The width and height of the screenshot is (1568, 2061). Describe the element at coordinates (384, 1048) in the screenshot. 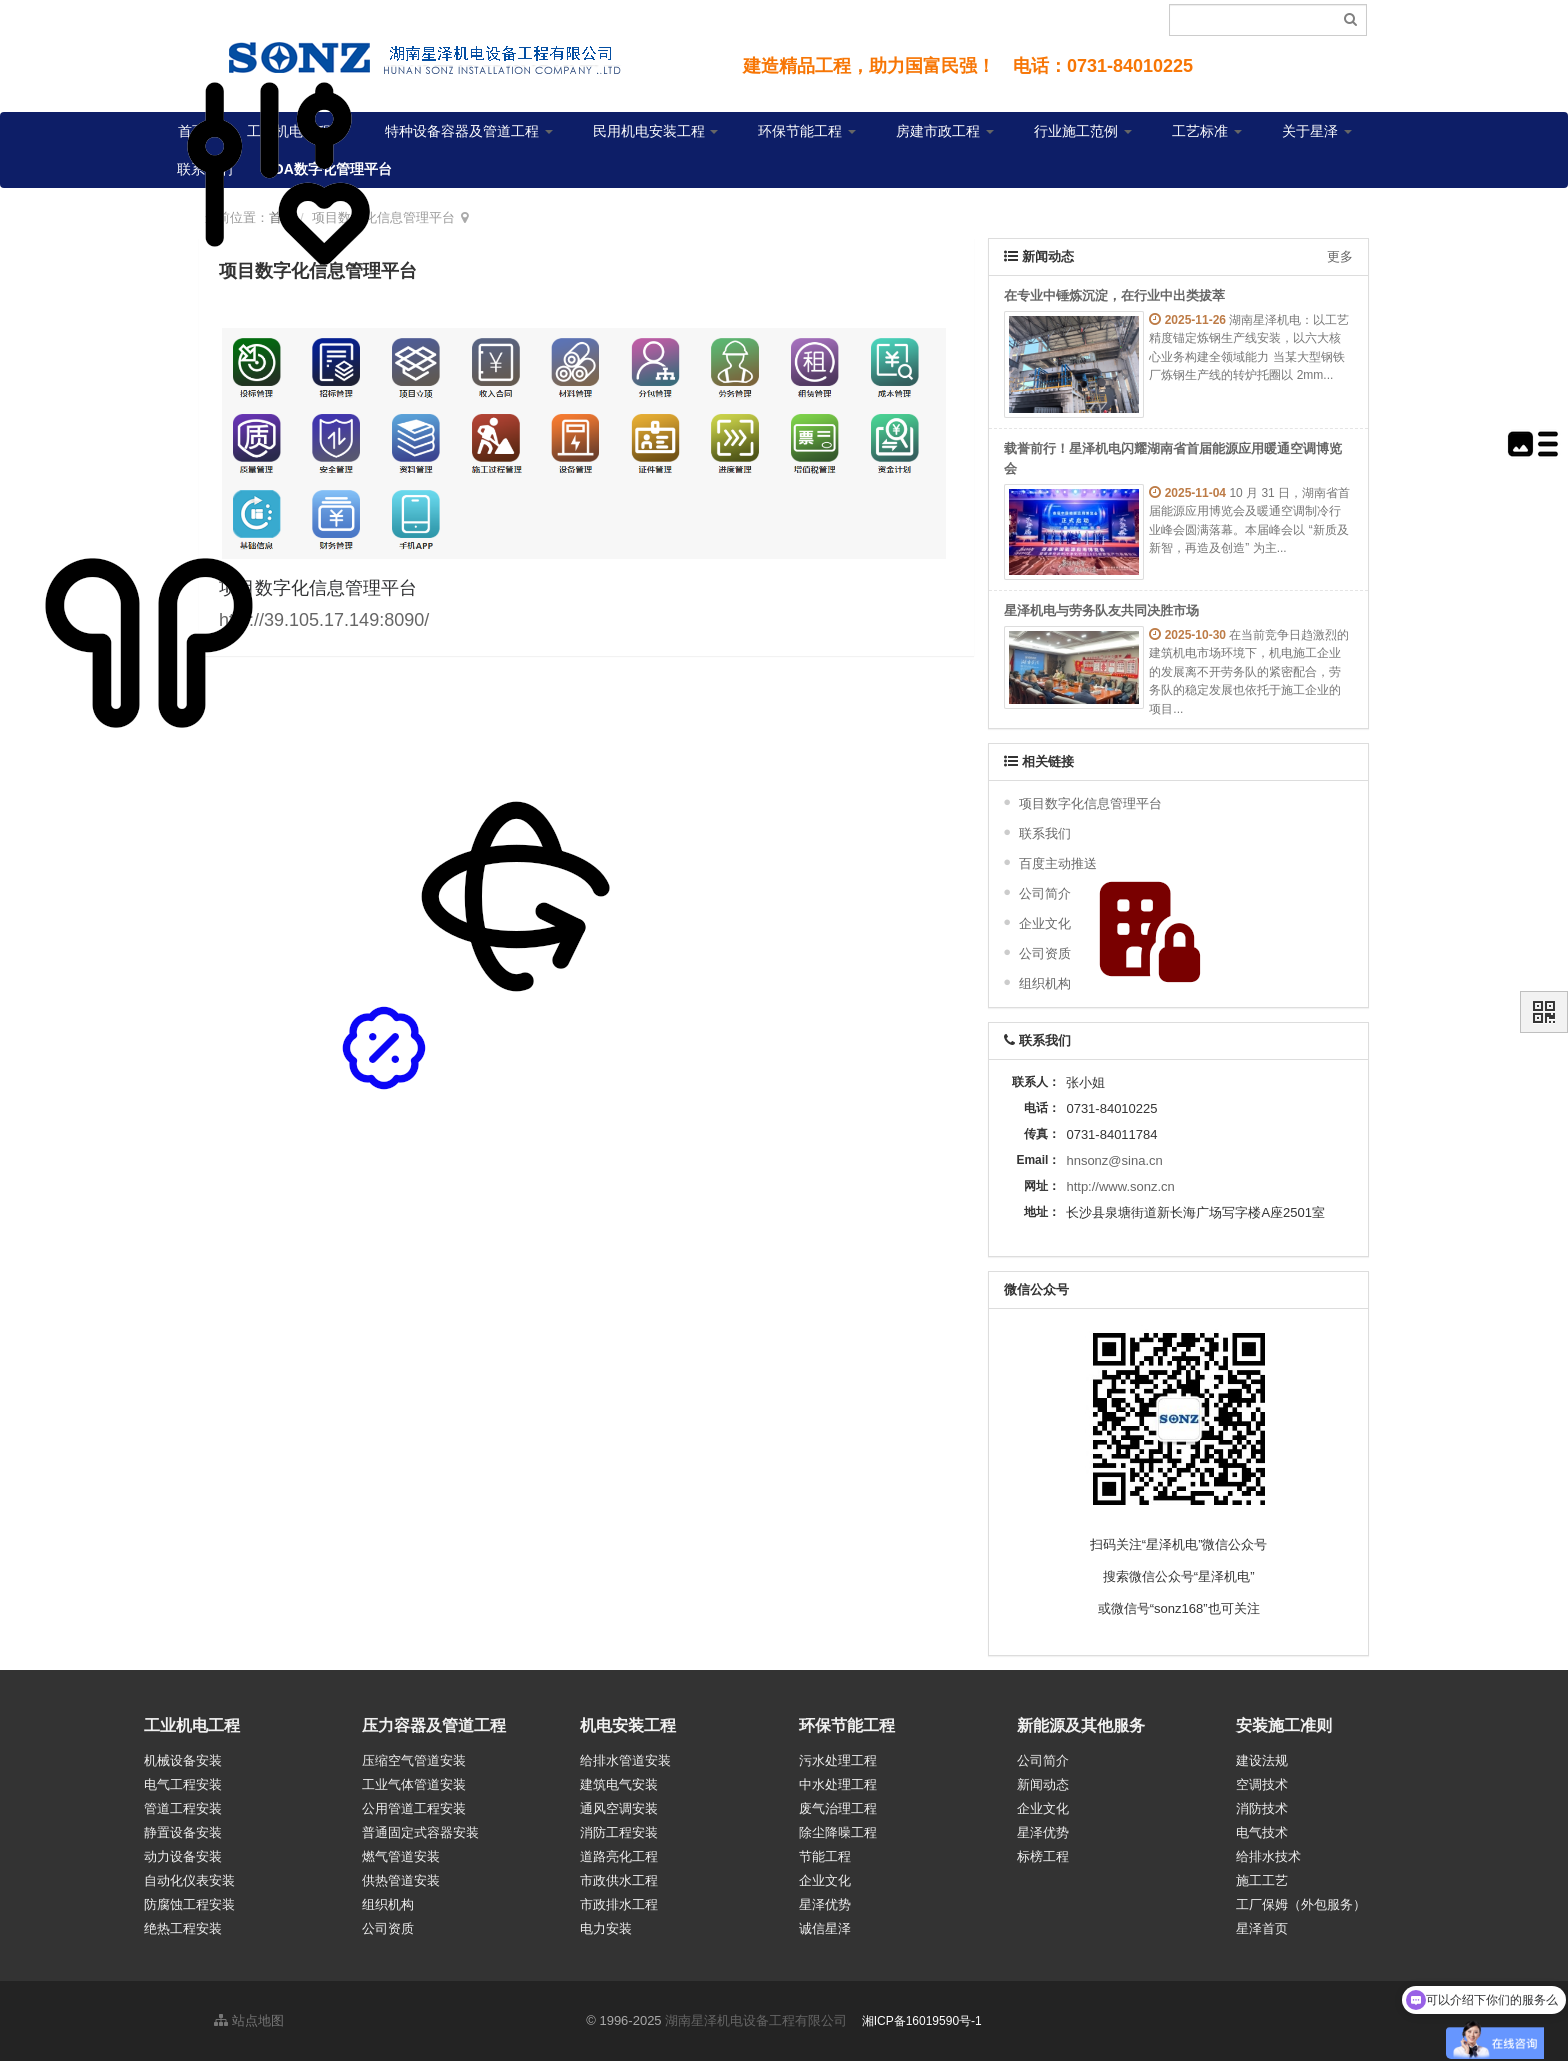

I see `view available discounts or promotions` at that location.